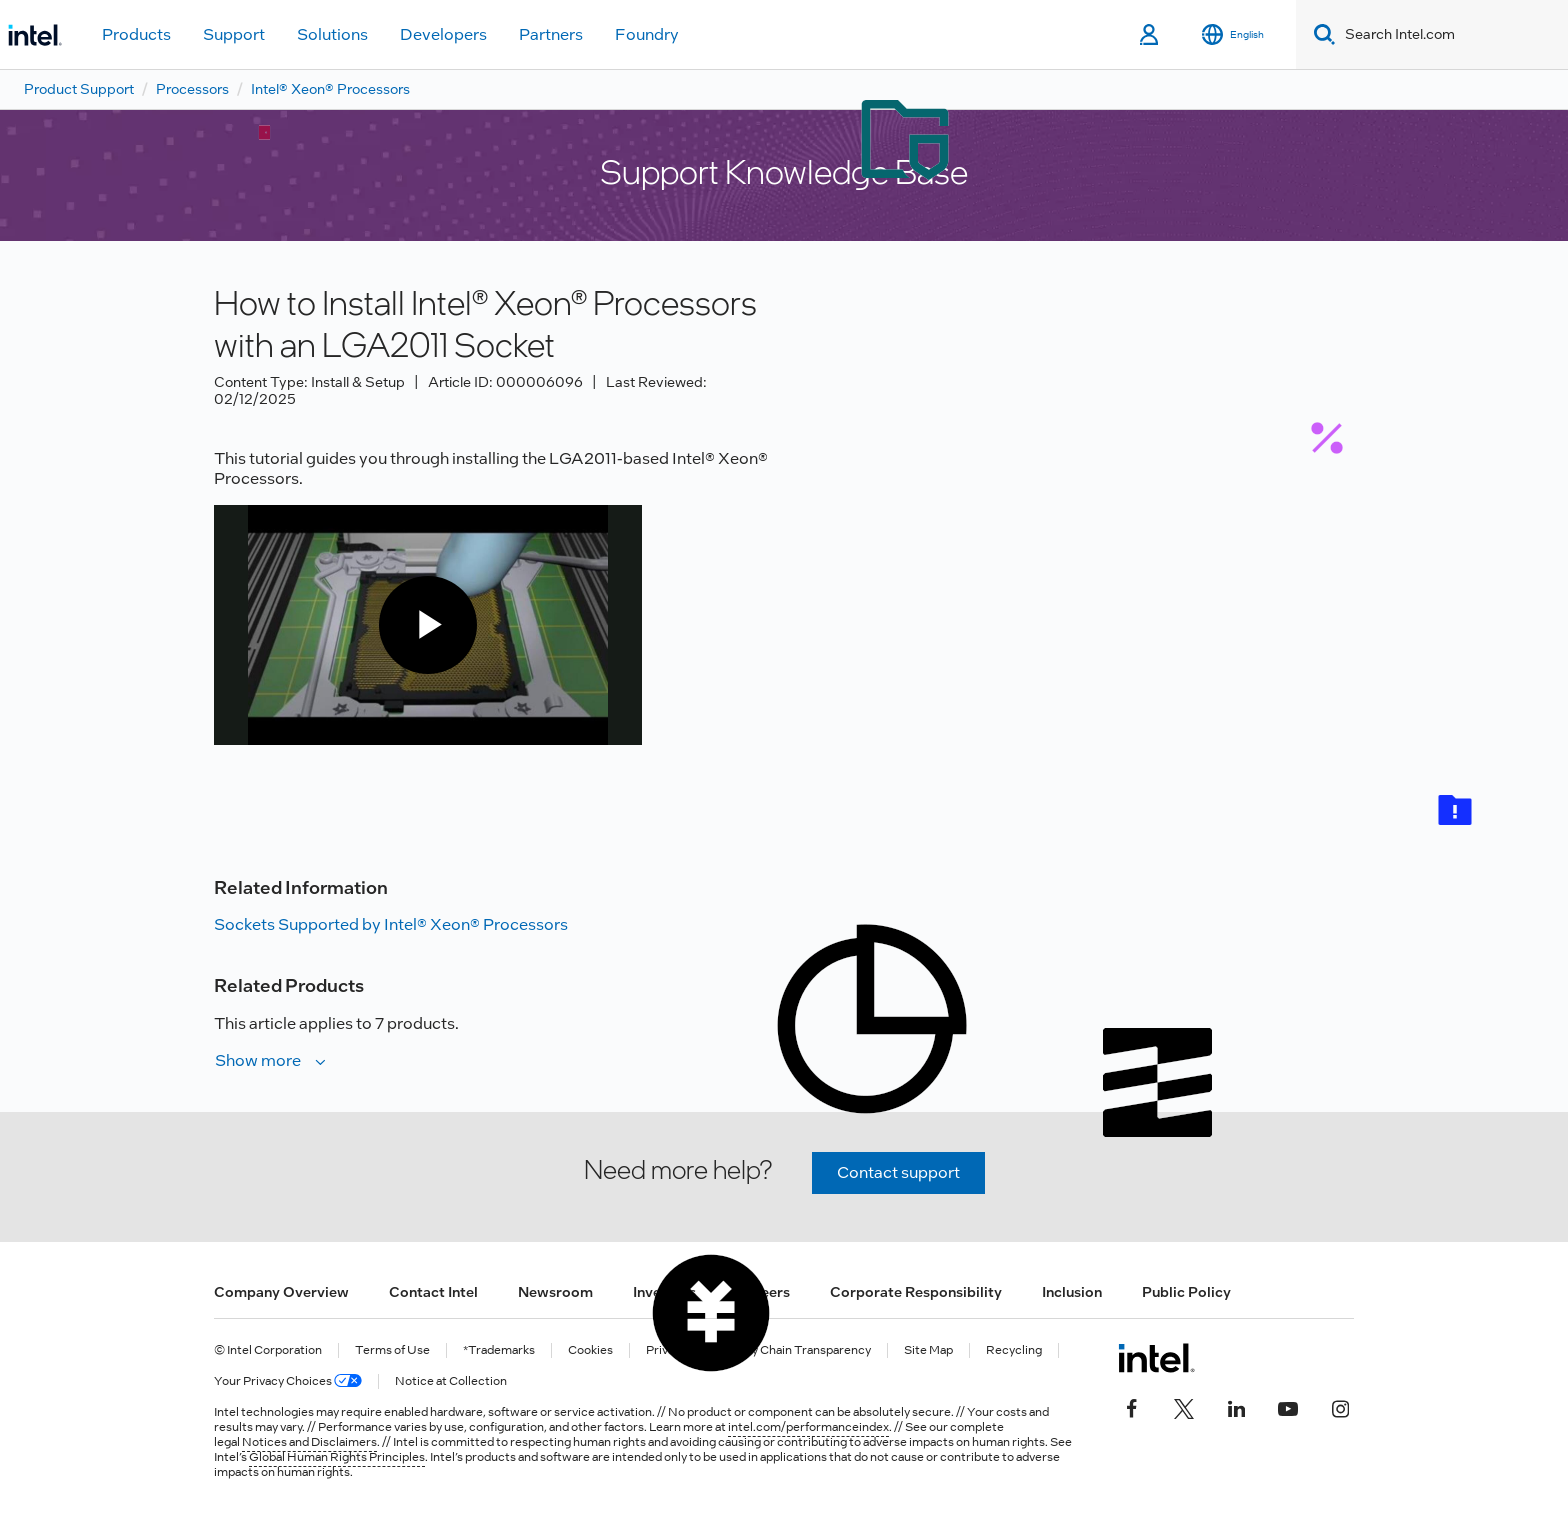 This screenshot has height=1520, width=1568. Describe the element at coordinates (1157, 1082) in the screenshot. I see `rootsbedrock brand logo` at that location.